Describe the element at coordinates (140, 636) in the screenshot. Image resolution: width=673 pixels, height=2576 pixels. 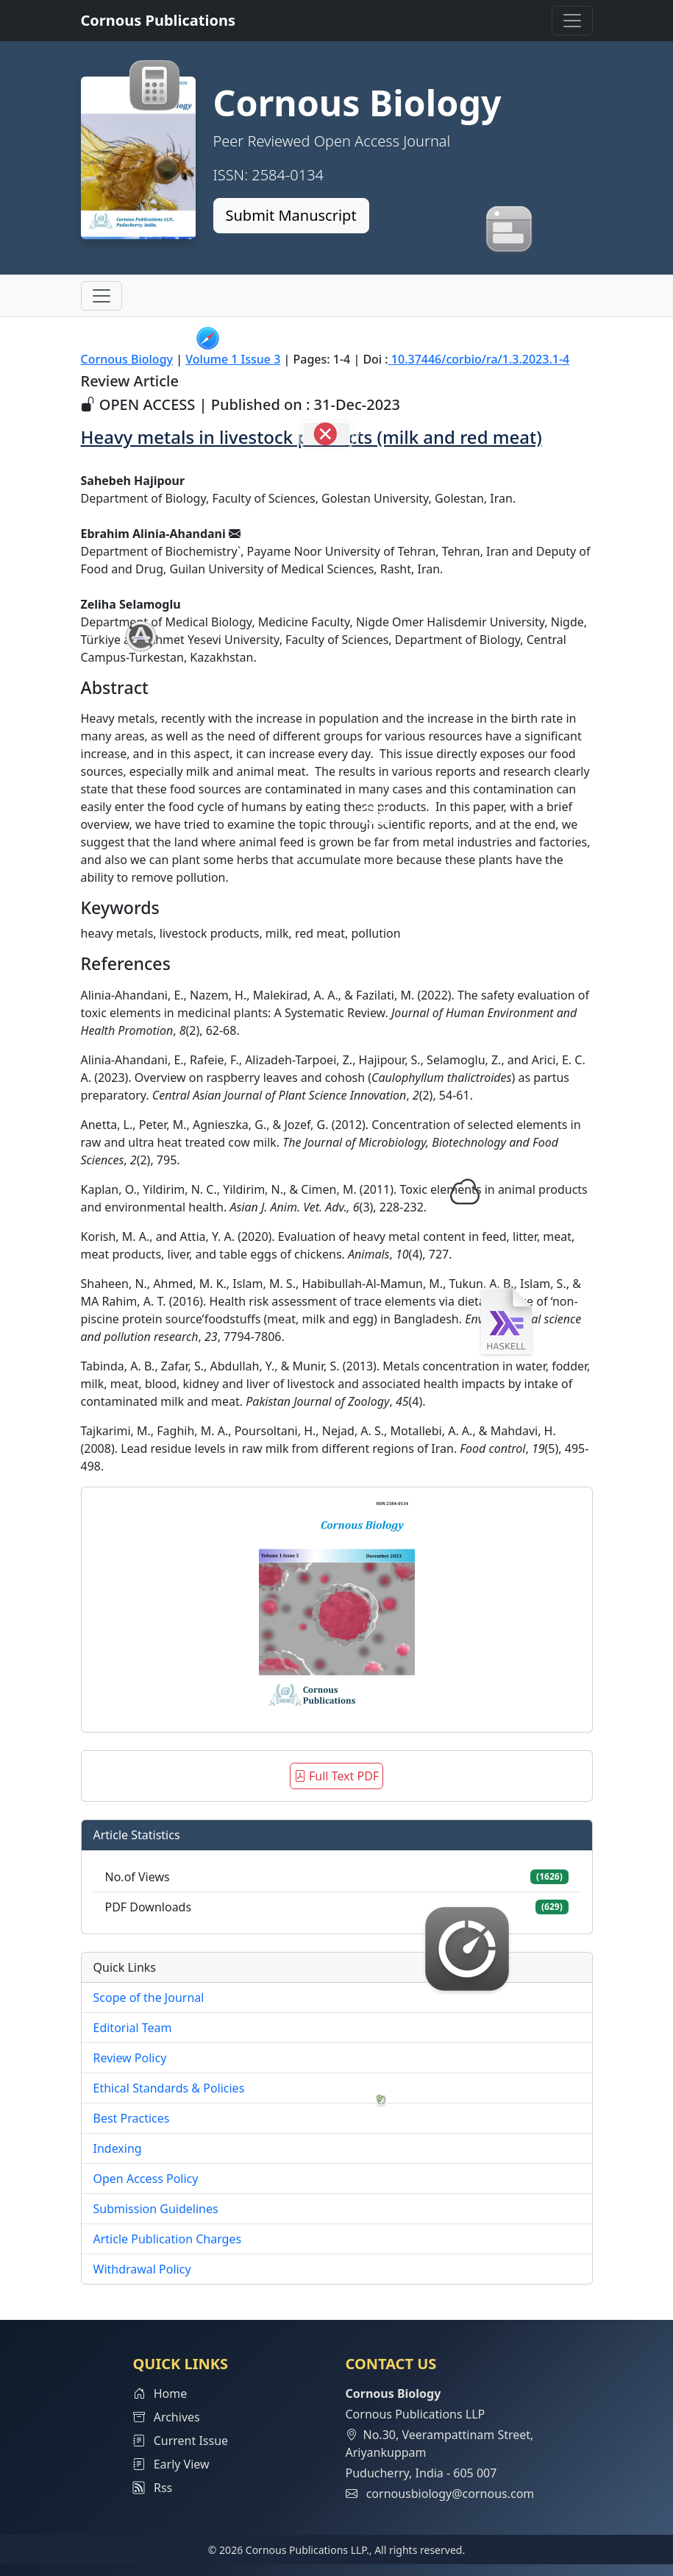
I see `check for available software updates` at that location.